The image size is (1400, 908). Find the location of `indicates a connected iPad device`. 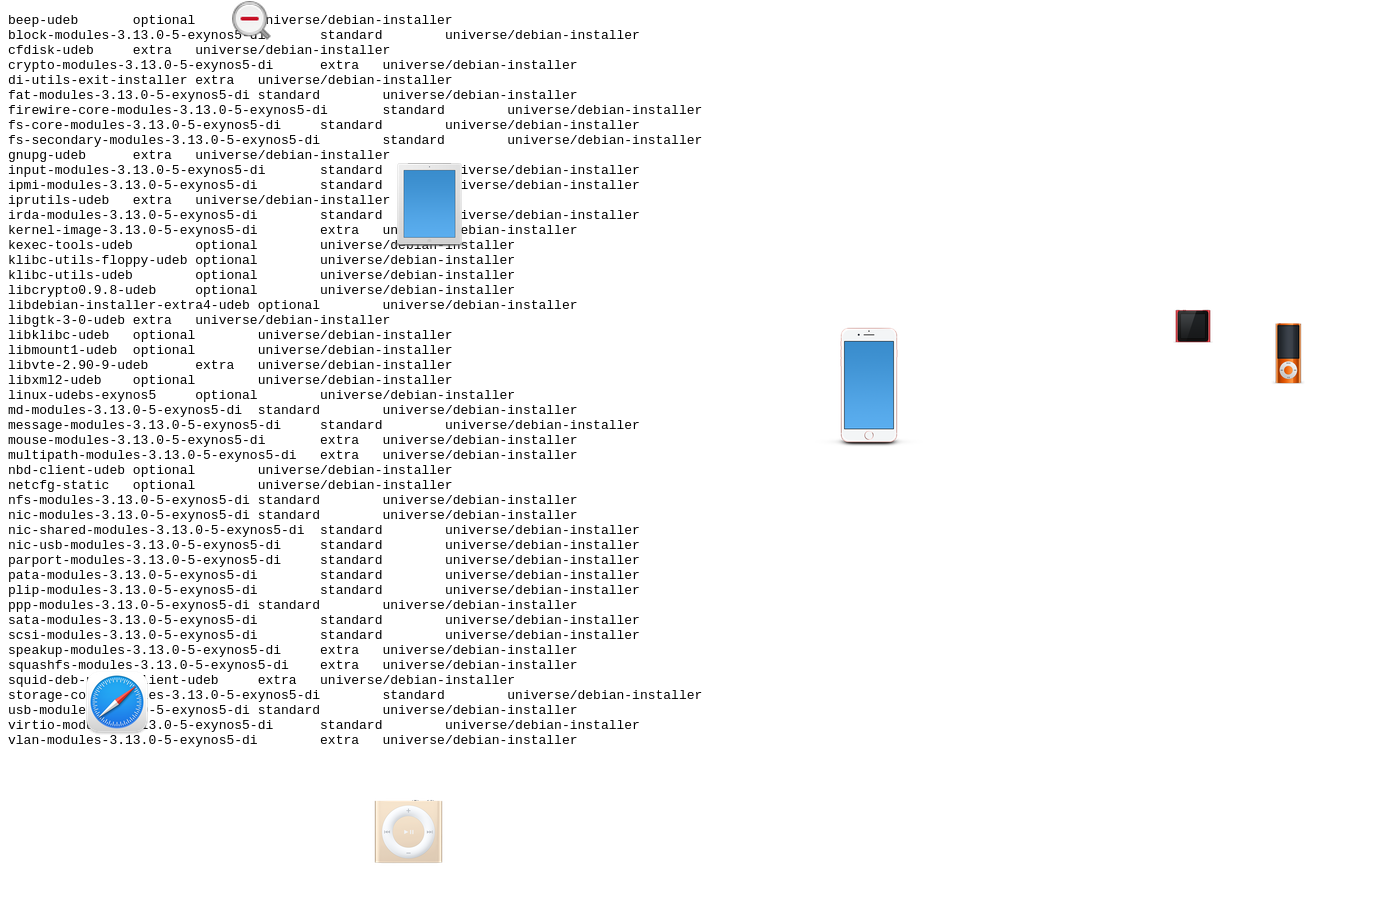

indicates a connected iPad device is located at coordinates (429, 203).